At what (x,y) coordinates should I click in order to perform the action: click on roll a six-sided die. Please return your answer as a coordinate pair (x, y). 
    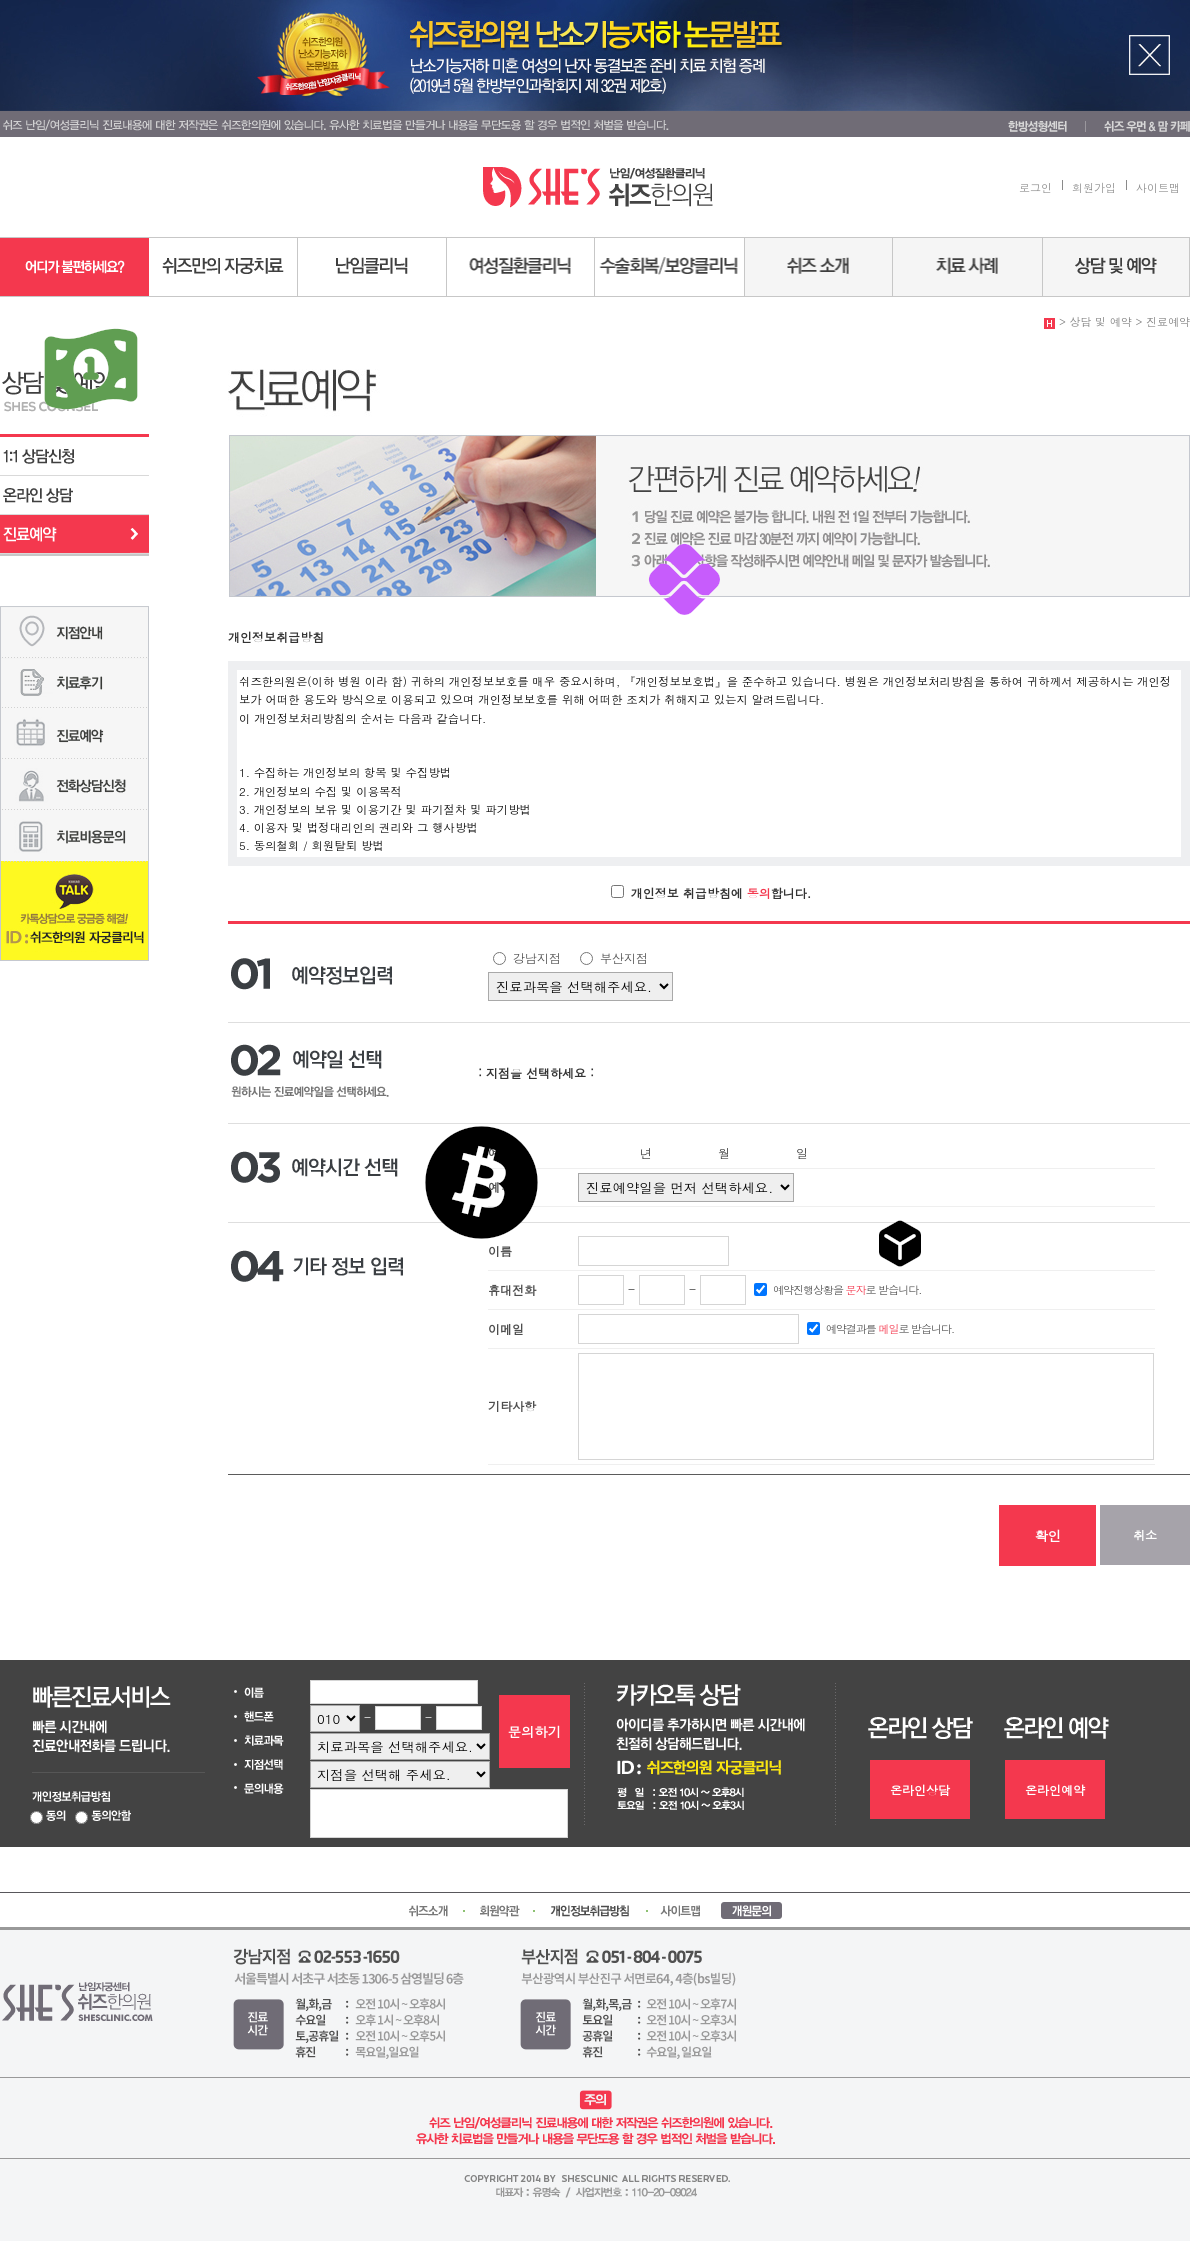
    Looking at the image, I should click on (900, 1243).